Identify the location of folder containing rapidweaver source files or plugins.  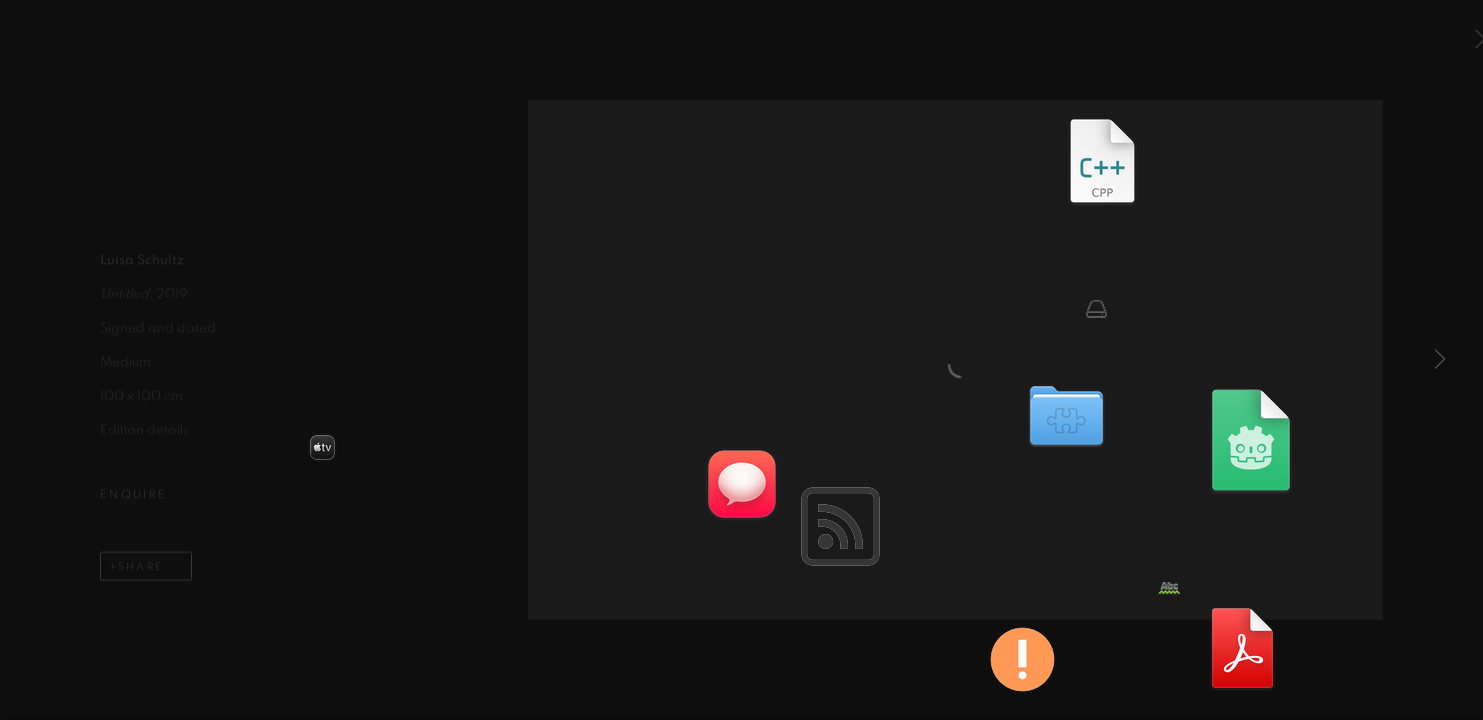
(1066, 415).